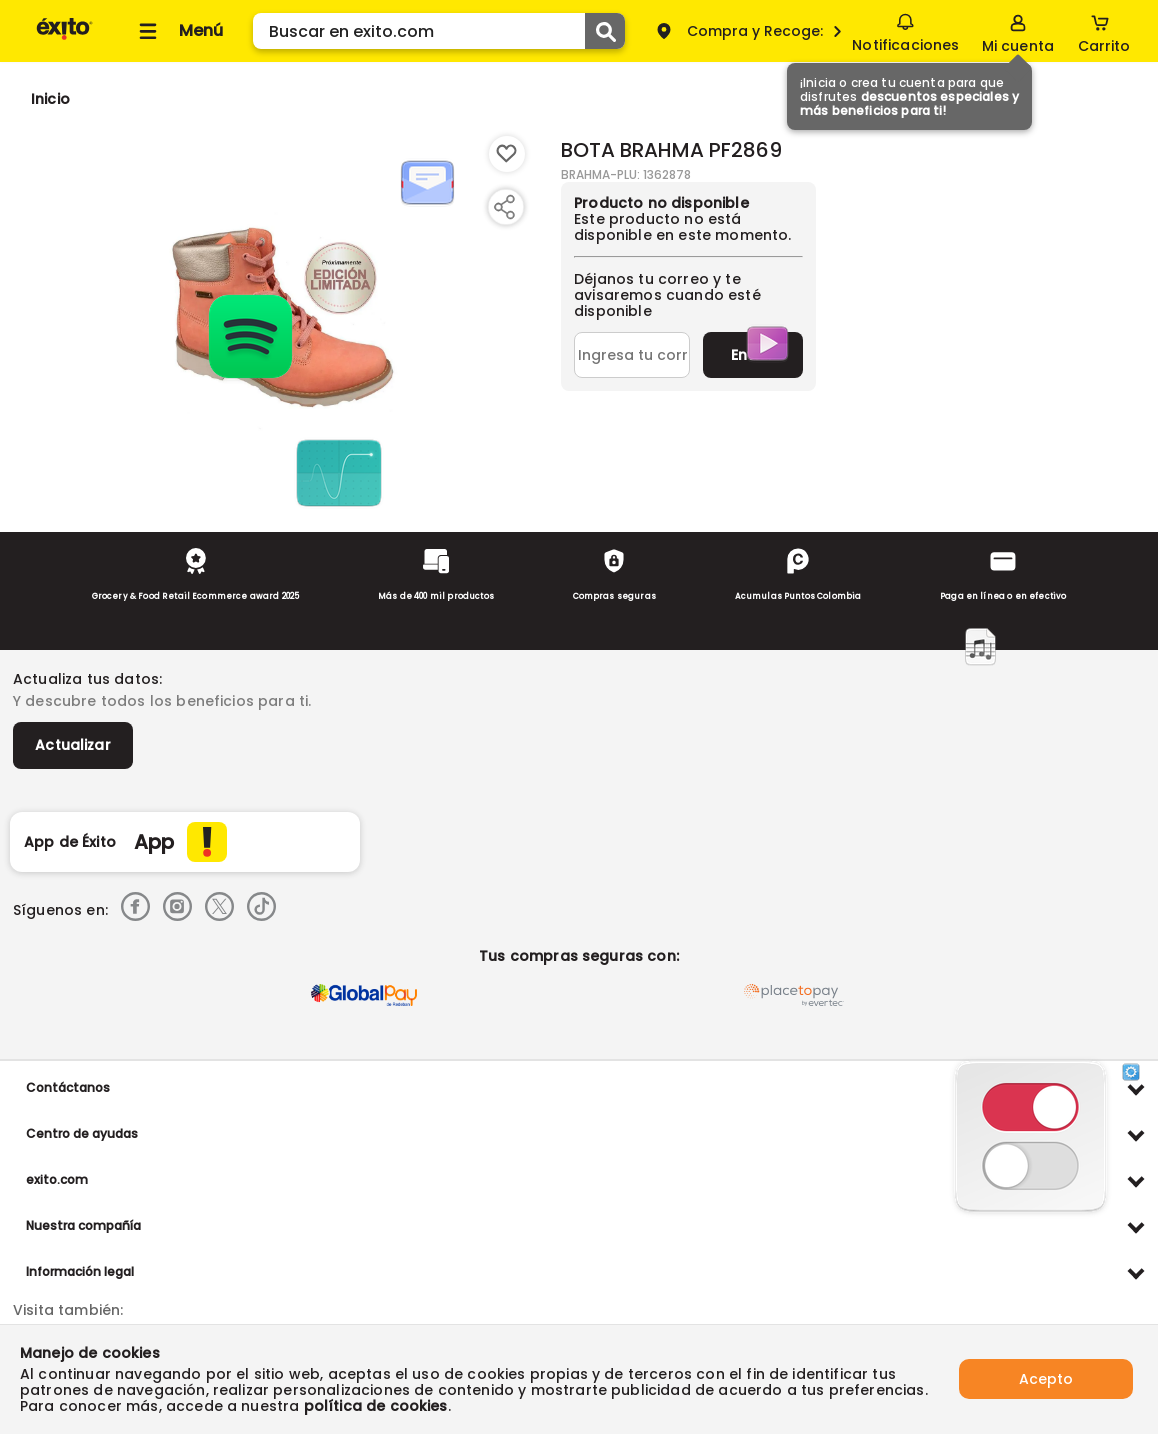 This screenshot has height=1434, width=1158. Describe the element at coordinates (427, 182) in the screenshot. I see `open the mail application` at that location.